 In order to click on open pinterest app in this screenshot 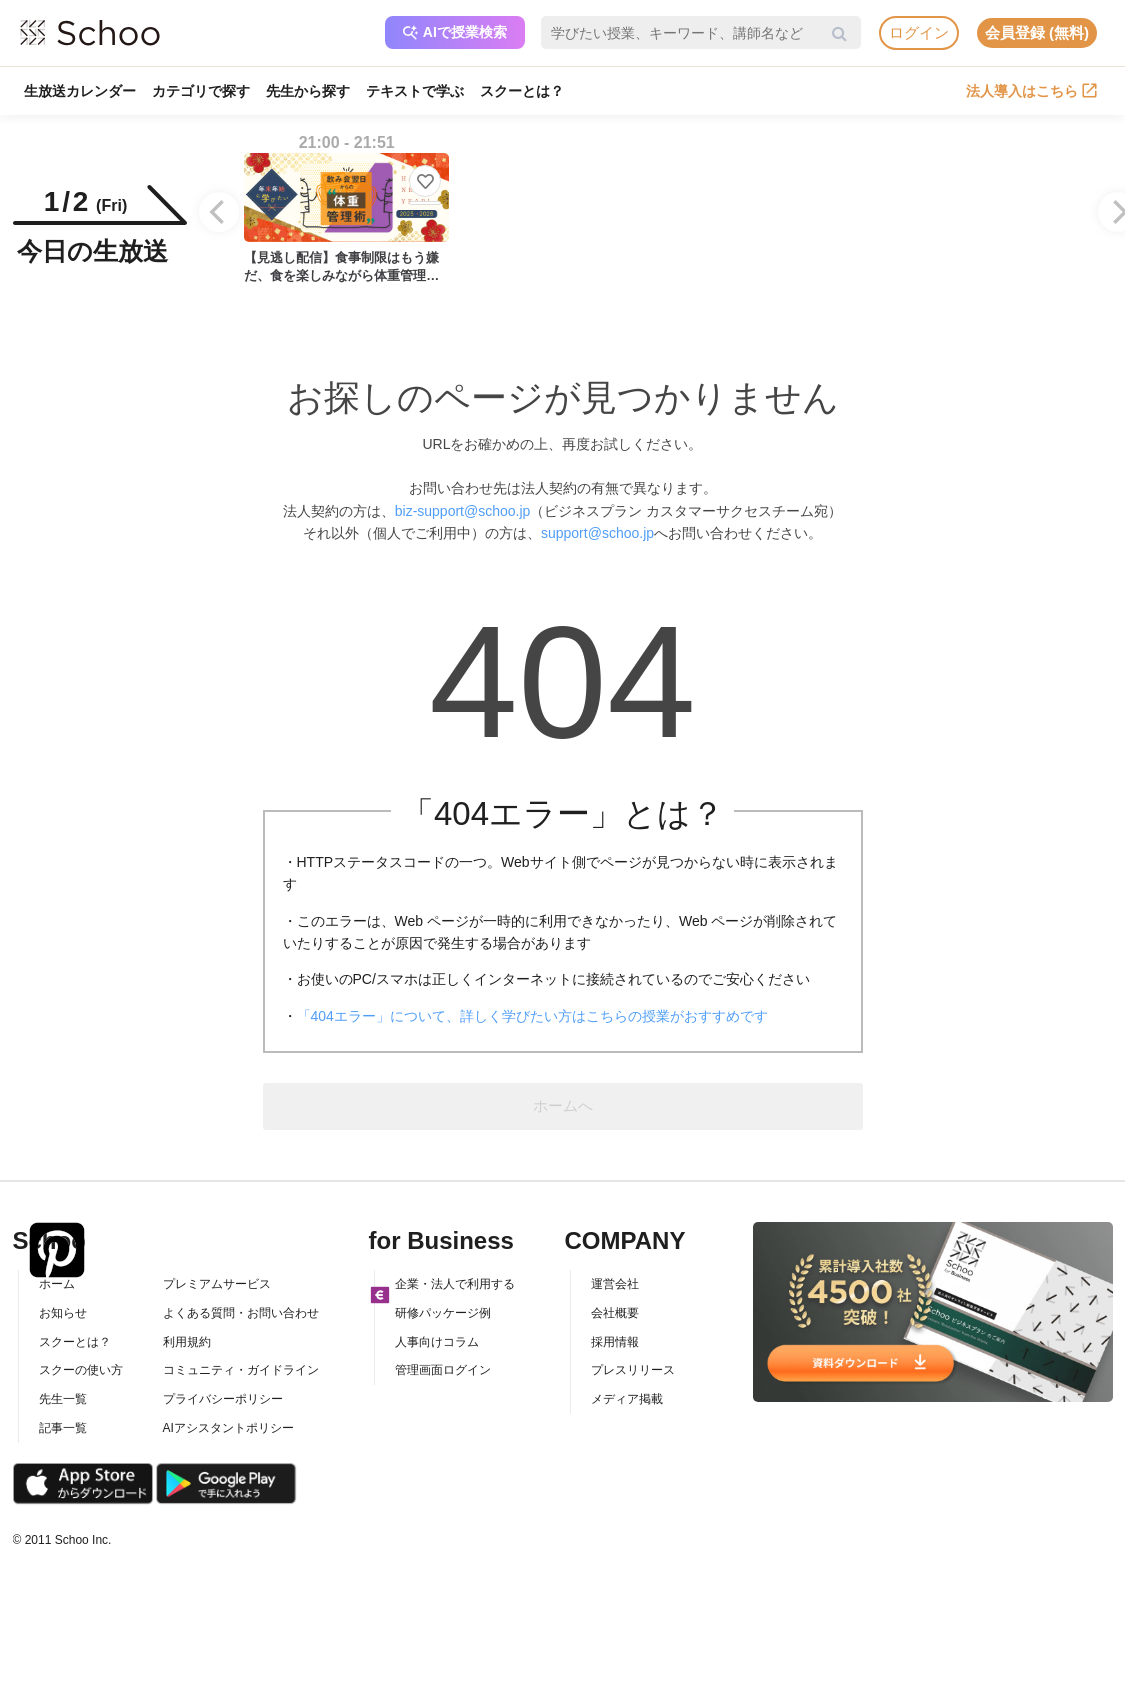, I will do `click(57, 1250)`.